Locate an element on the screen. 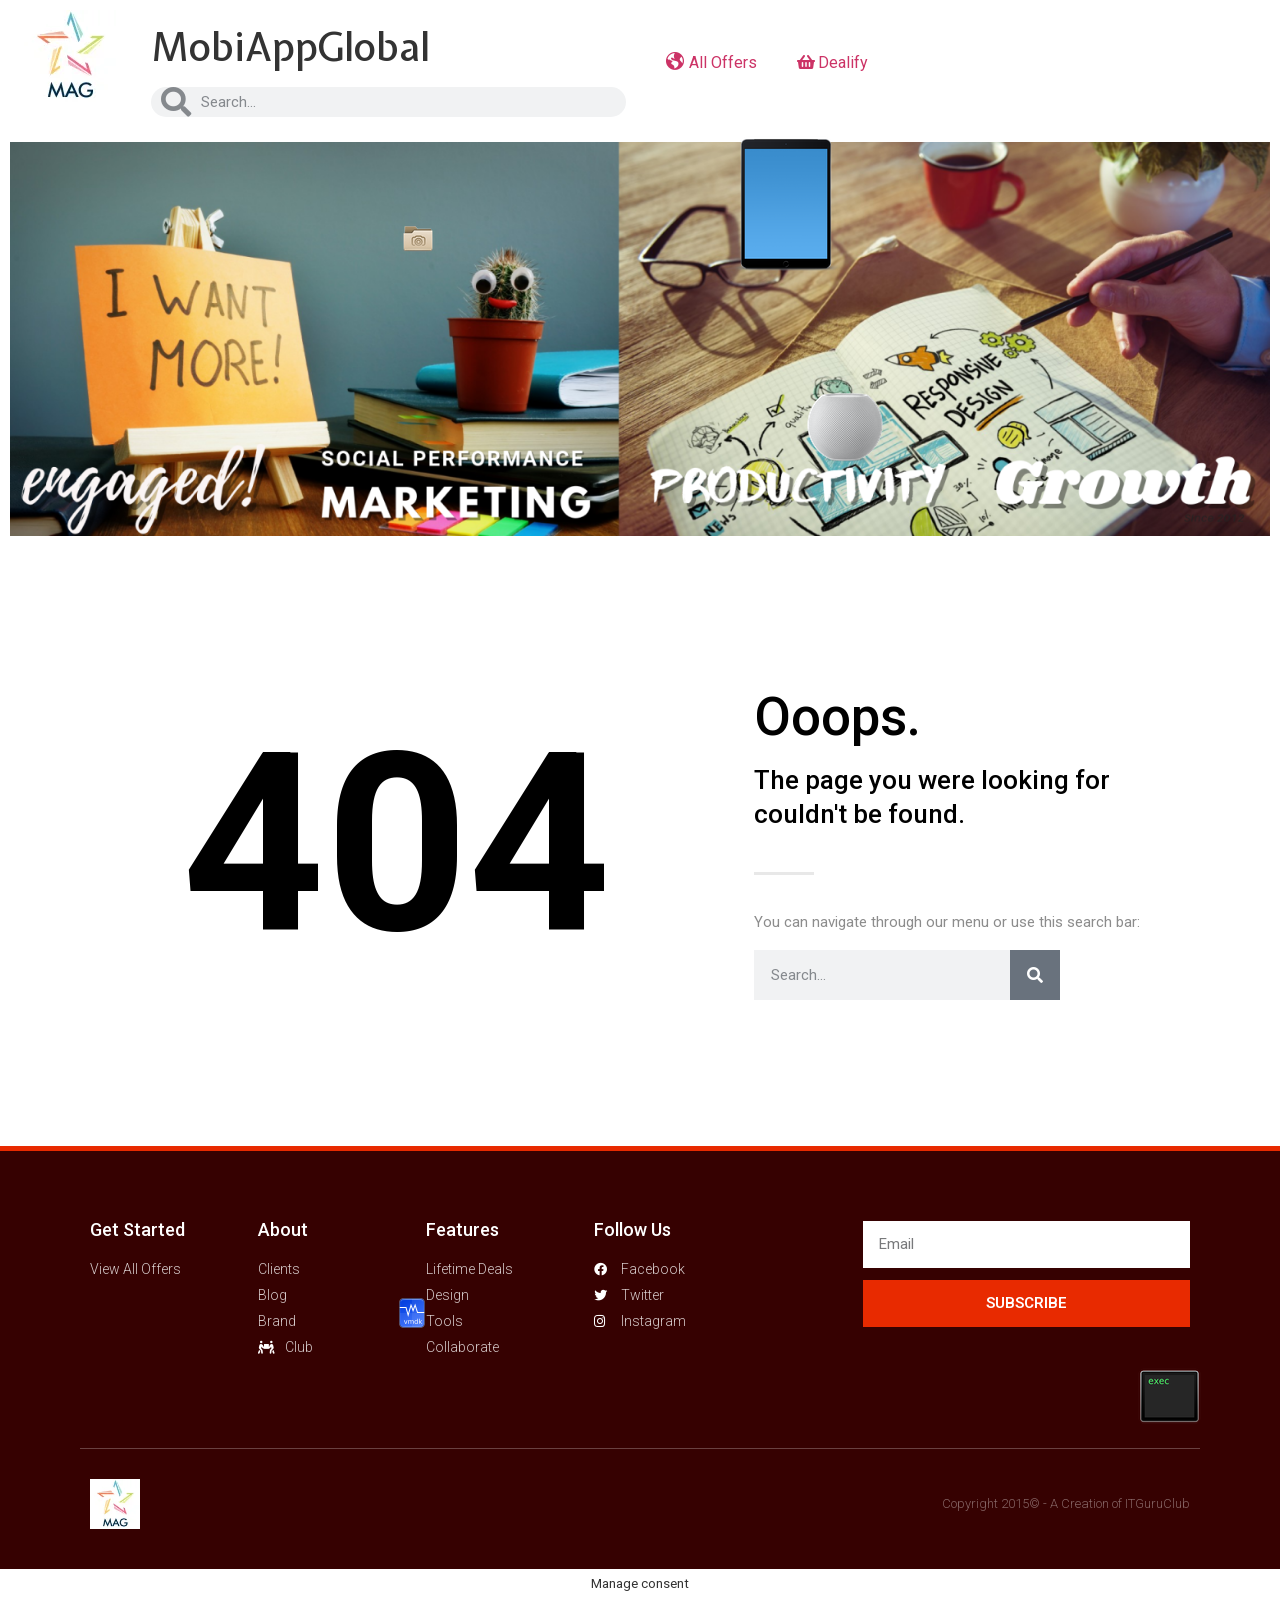  open your pictures folder is located at coordinates (418, 240).